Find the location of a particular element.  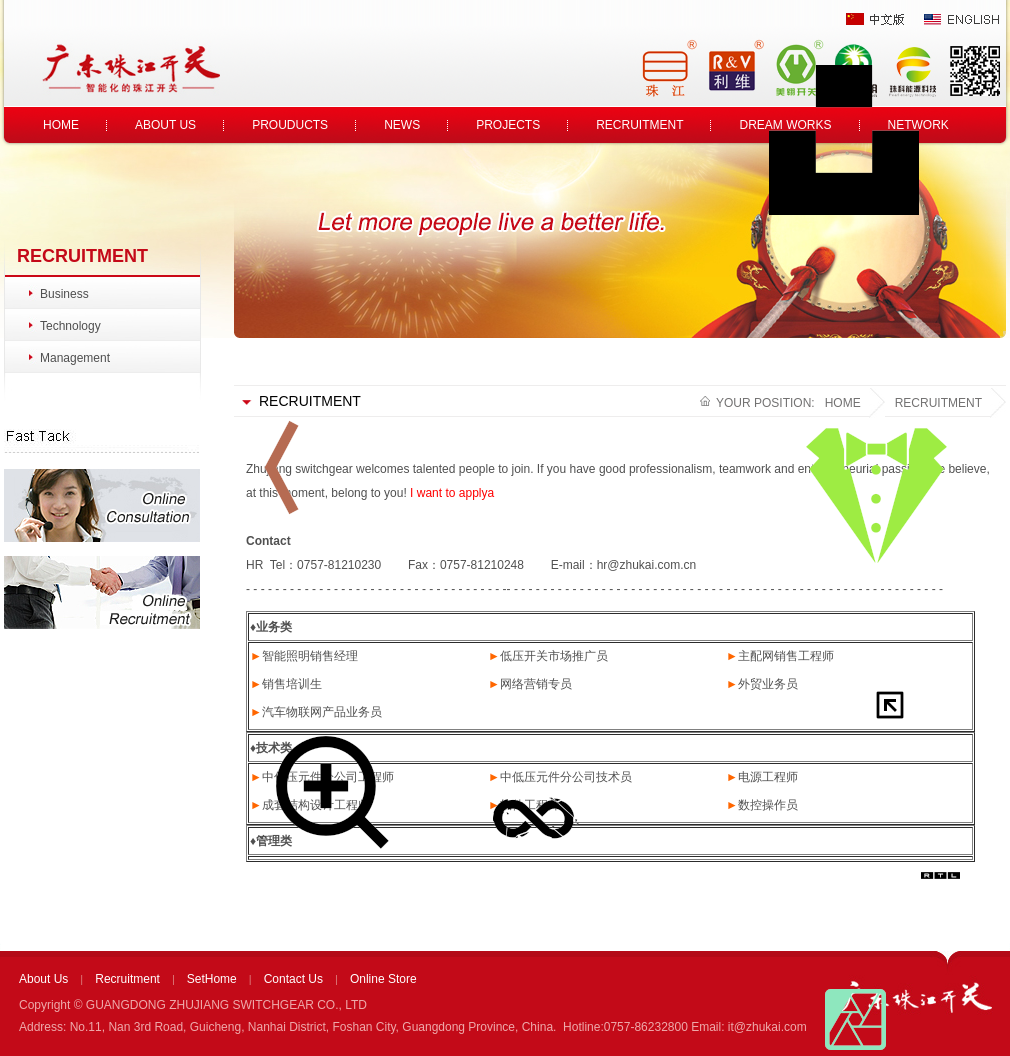

open unsplash to browse stock photos is located at coordinates (844, 140).